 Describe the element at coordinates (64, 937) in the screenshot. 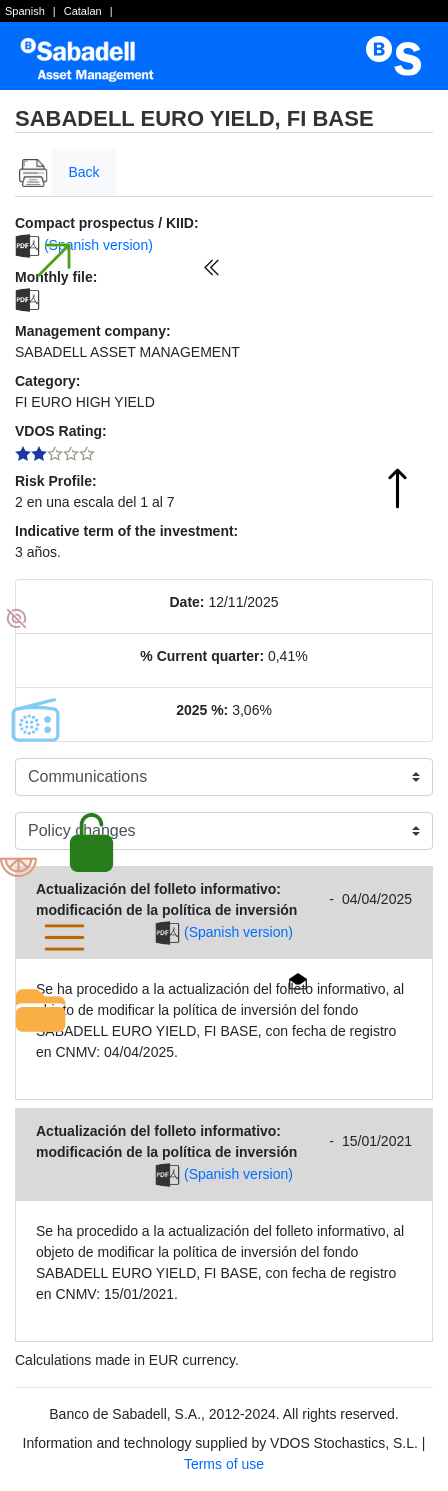

I see `open navigation menu` at that location.